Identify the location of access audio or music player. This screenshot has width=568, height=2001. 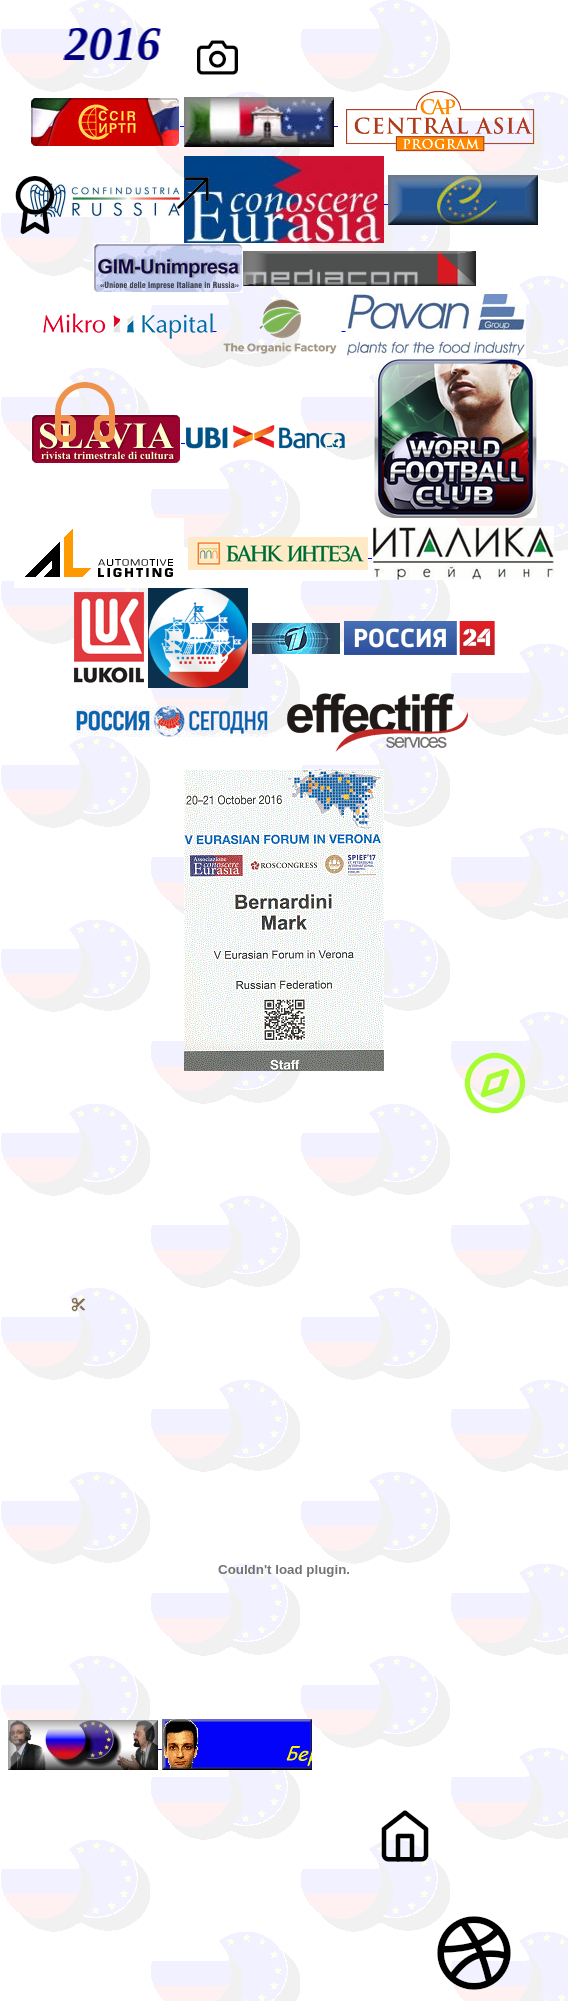
(85, 412).